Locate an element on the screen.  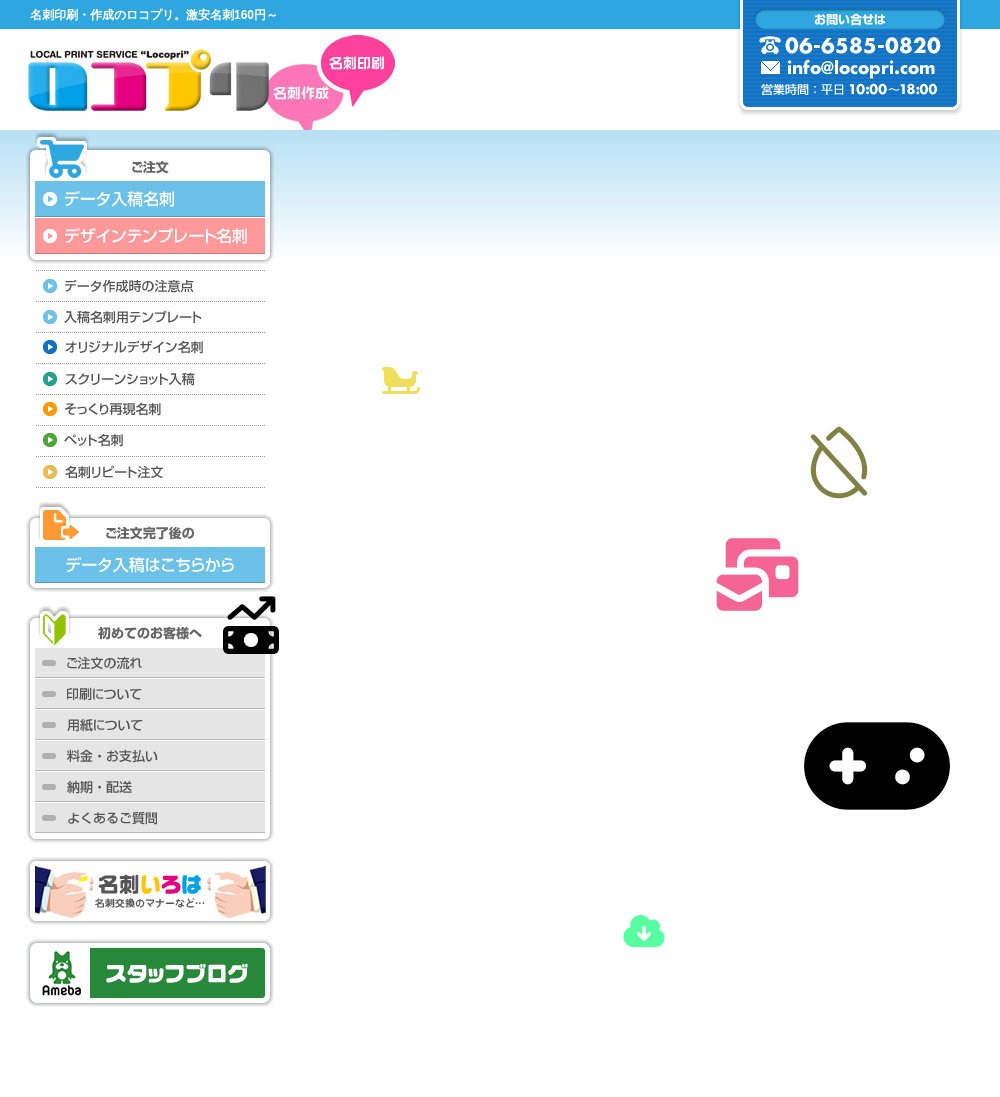
indicates holiday or winter seasonal content is located at coordinates (400, 381).